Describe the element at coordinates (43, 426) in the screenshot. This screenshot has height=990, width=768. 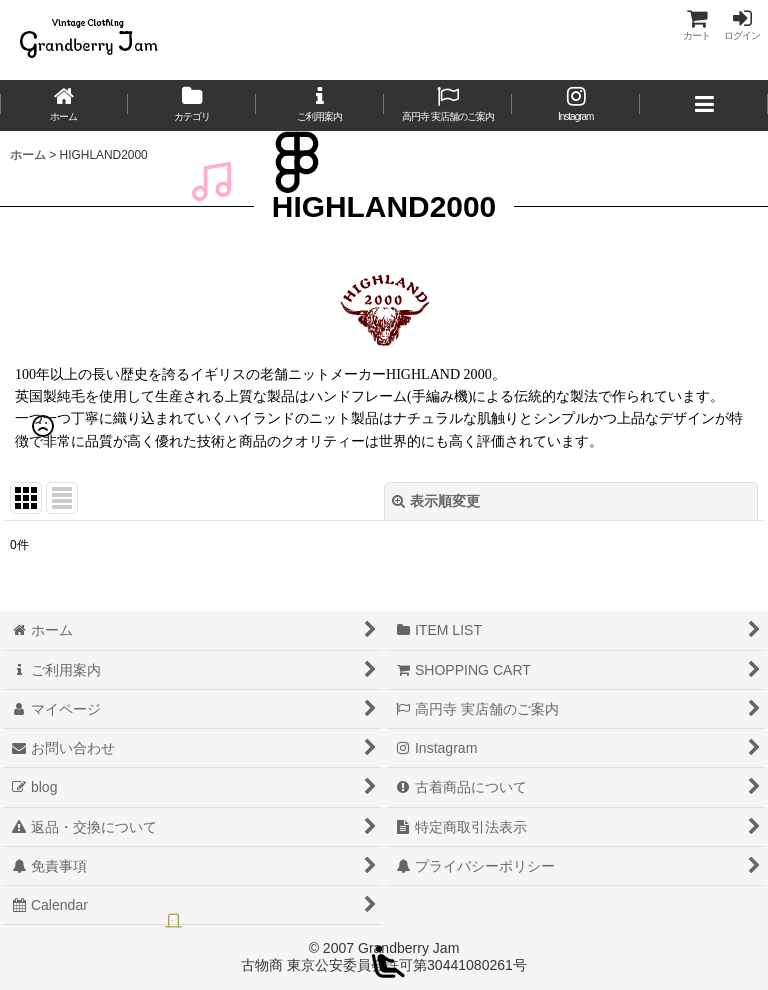
I see `submit negative feedback or rating` at that location.